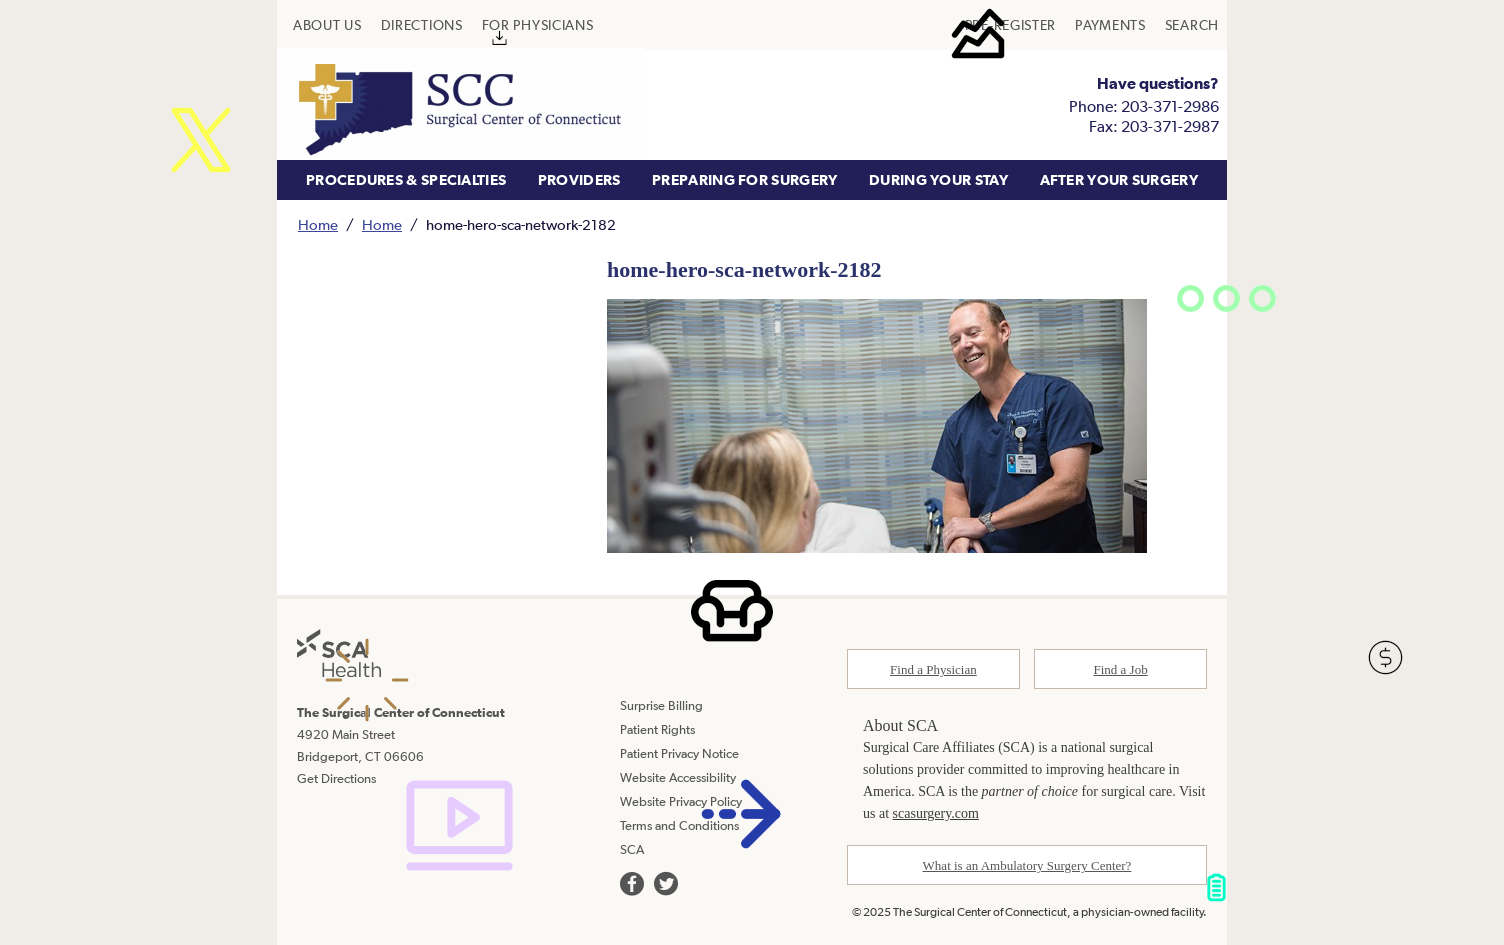 The image size is (1504, 945). I want to click on share to X (formerly Twitter), so click(201, 140).